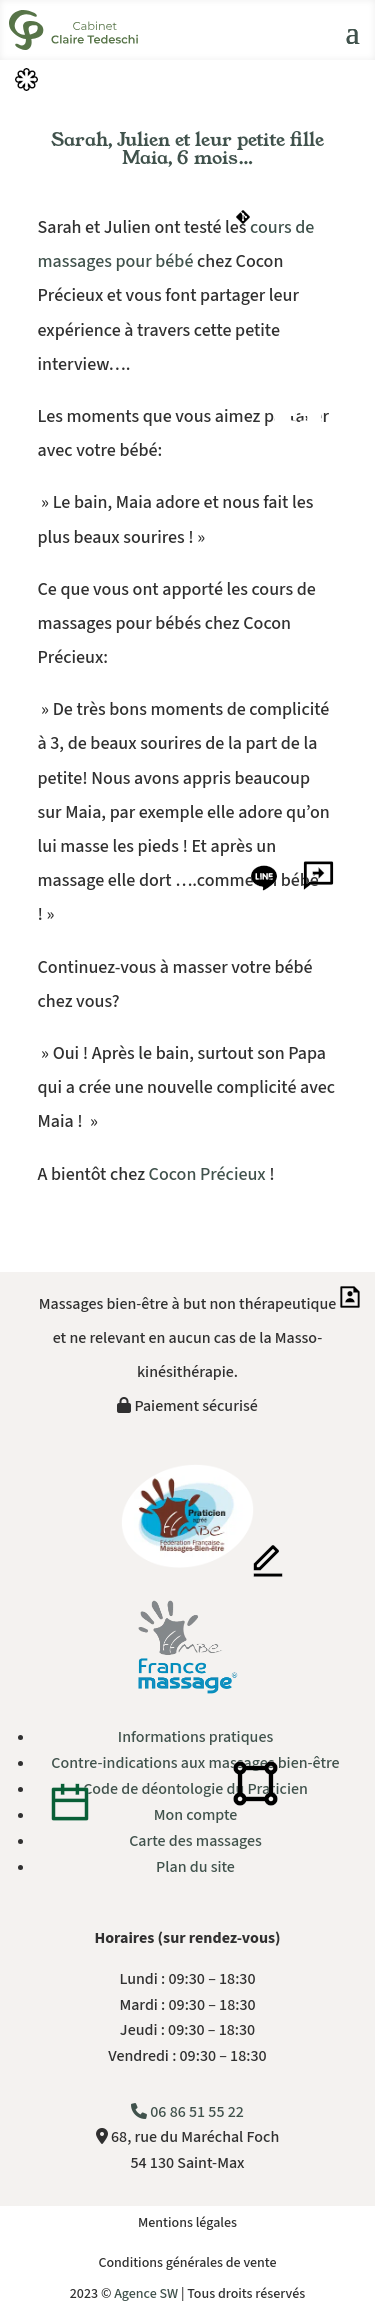  What do you see at coordinates (26, 79) in the screenshot?
I see `svg file format indicator` at bounding box center [26, 79].